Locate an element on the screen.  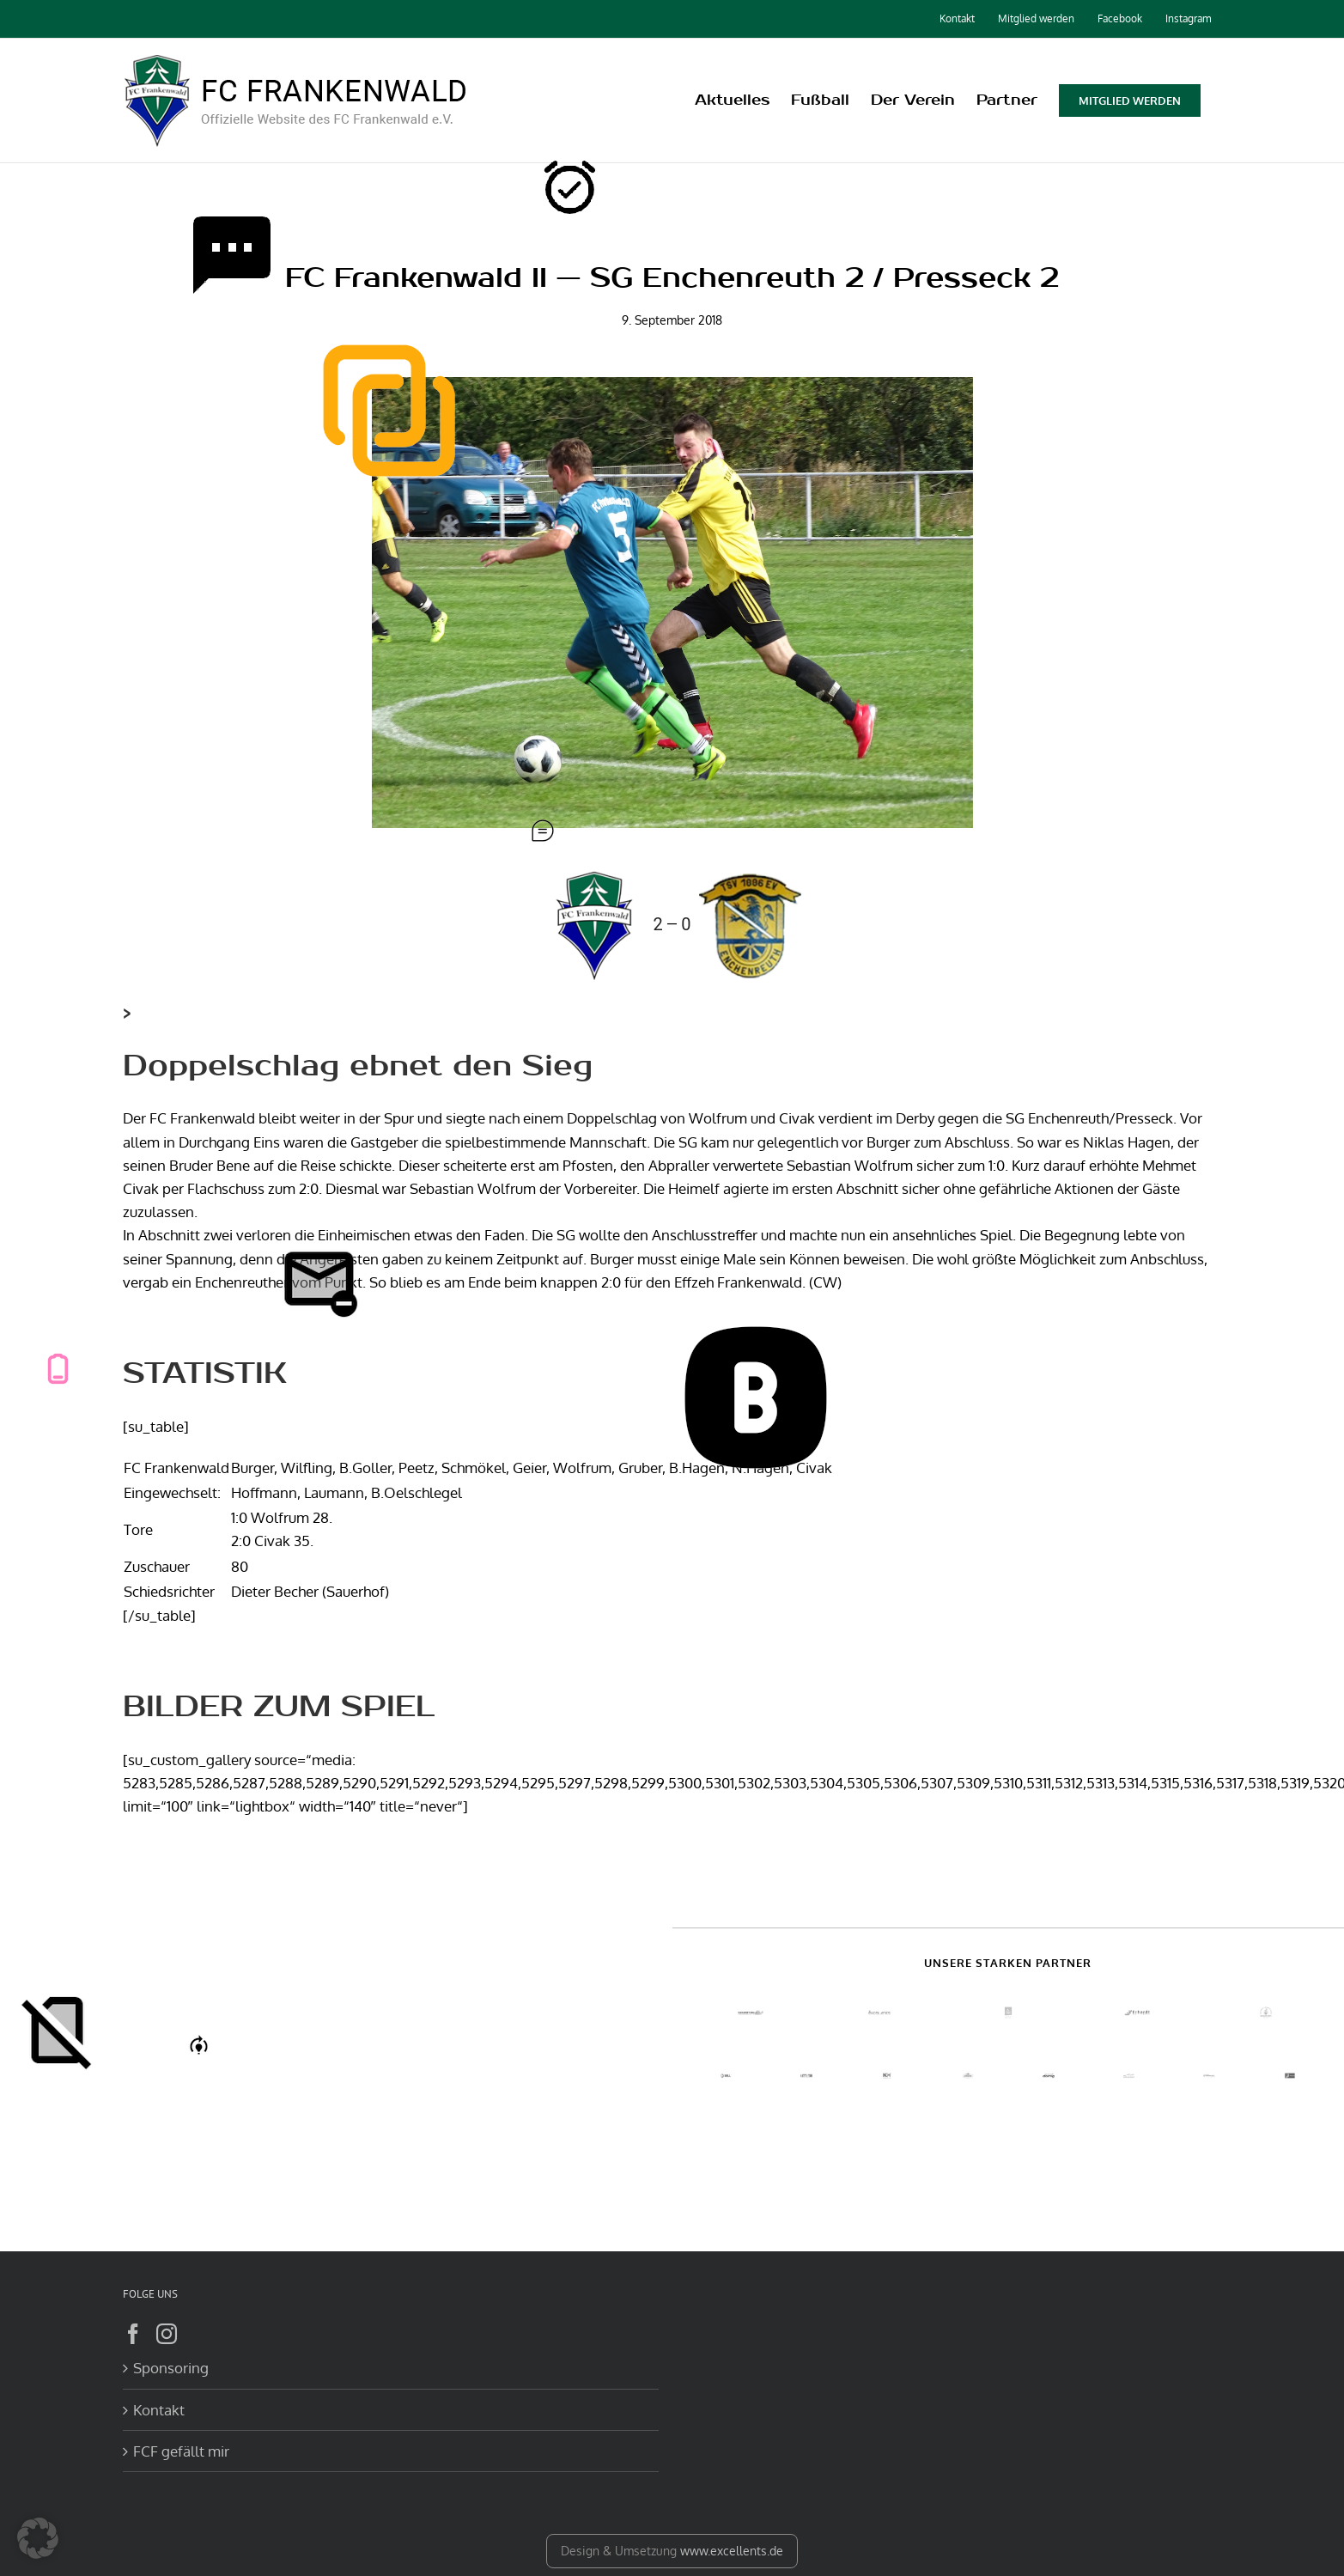
apply bold formatting to text is located at coordinates (756, 1398).